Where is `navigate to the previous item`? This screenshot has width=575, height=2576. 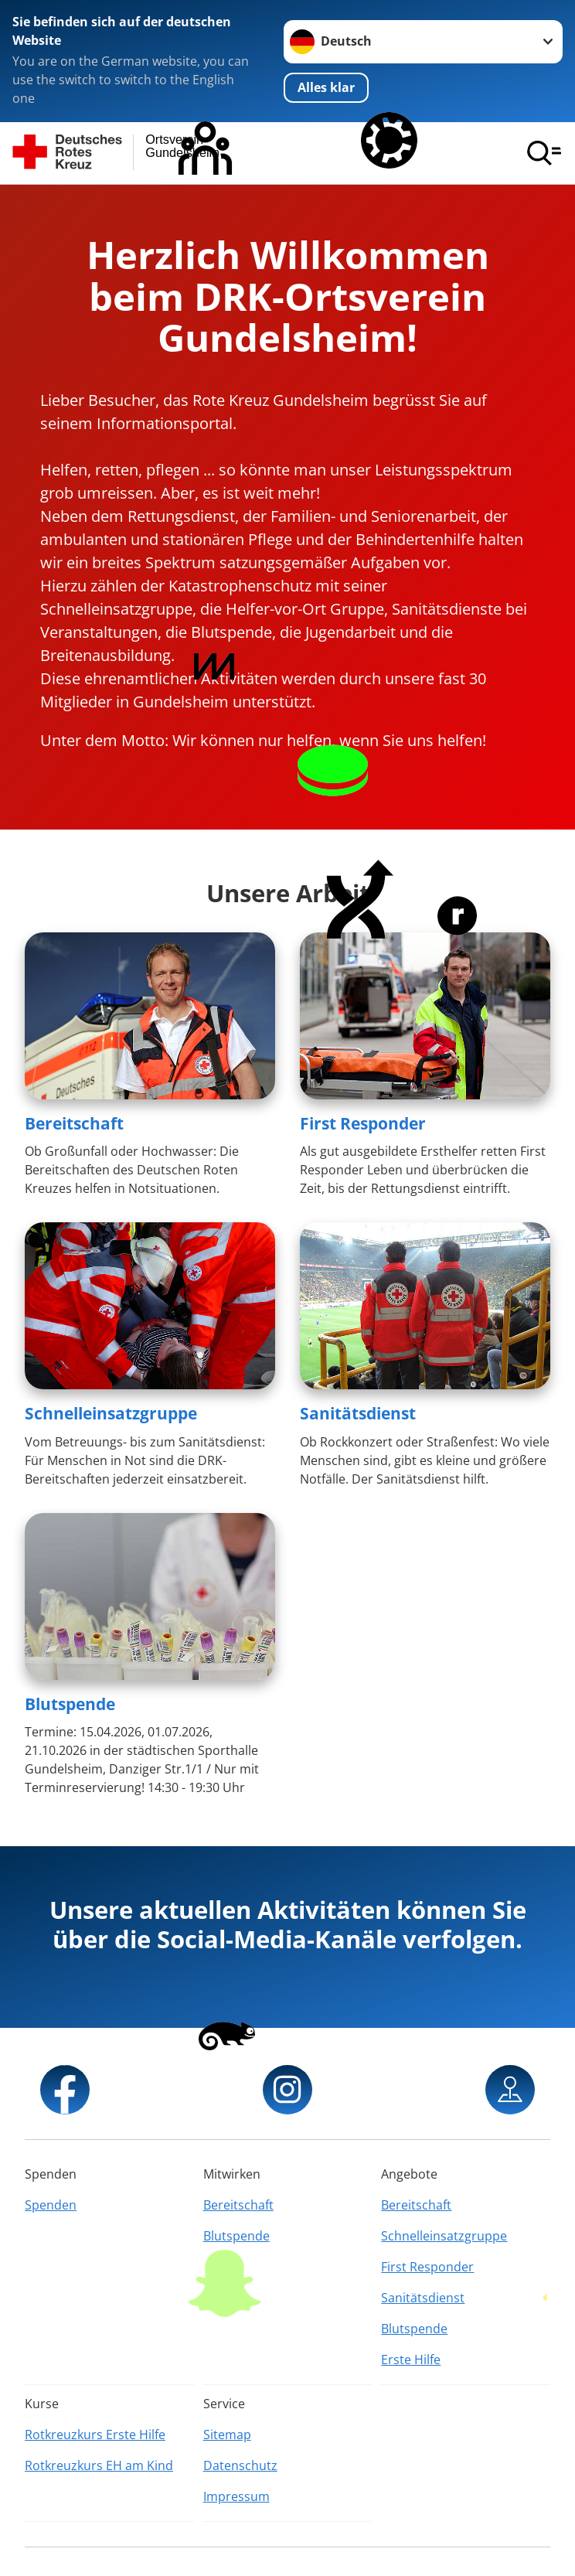 navigate to the previous item is located at coordinates (546, 2298).